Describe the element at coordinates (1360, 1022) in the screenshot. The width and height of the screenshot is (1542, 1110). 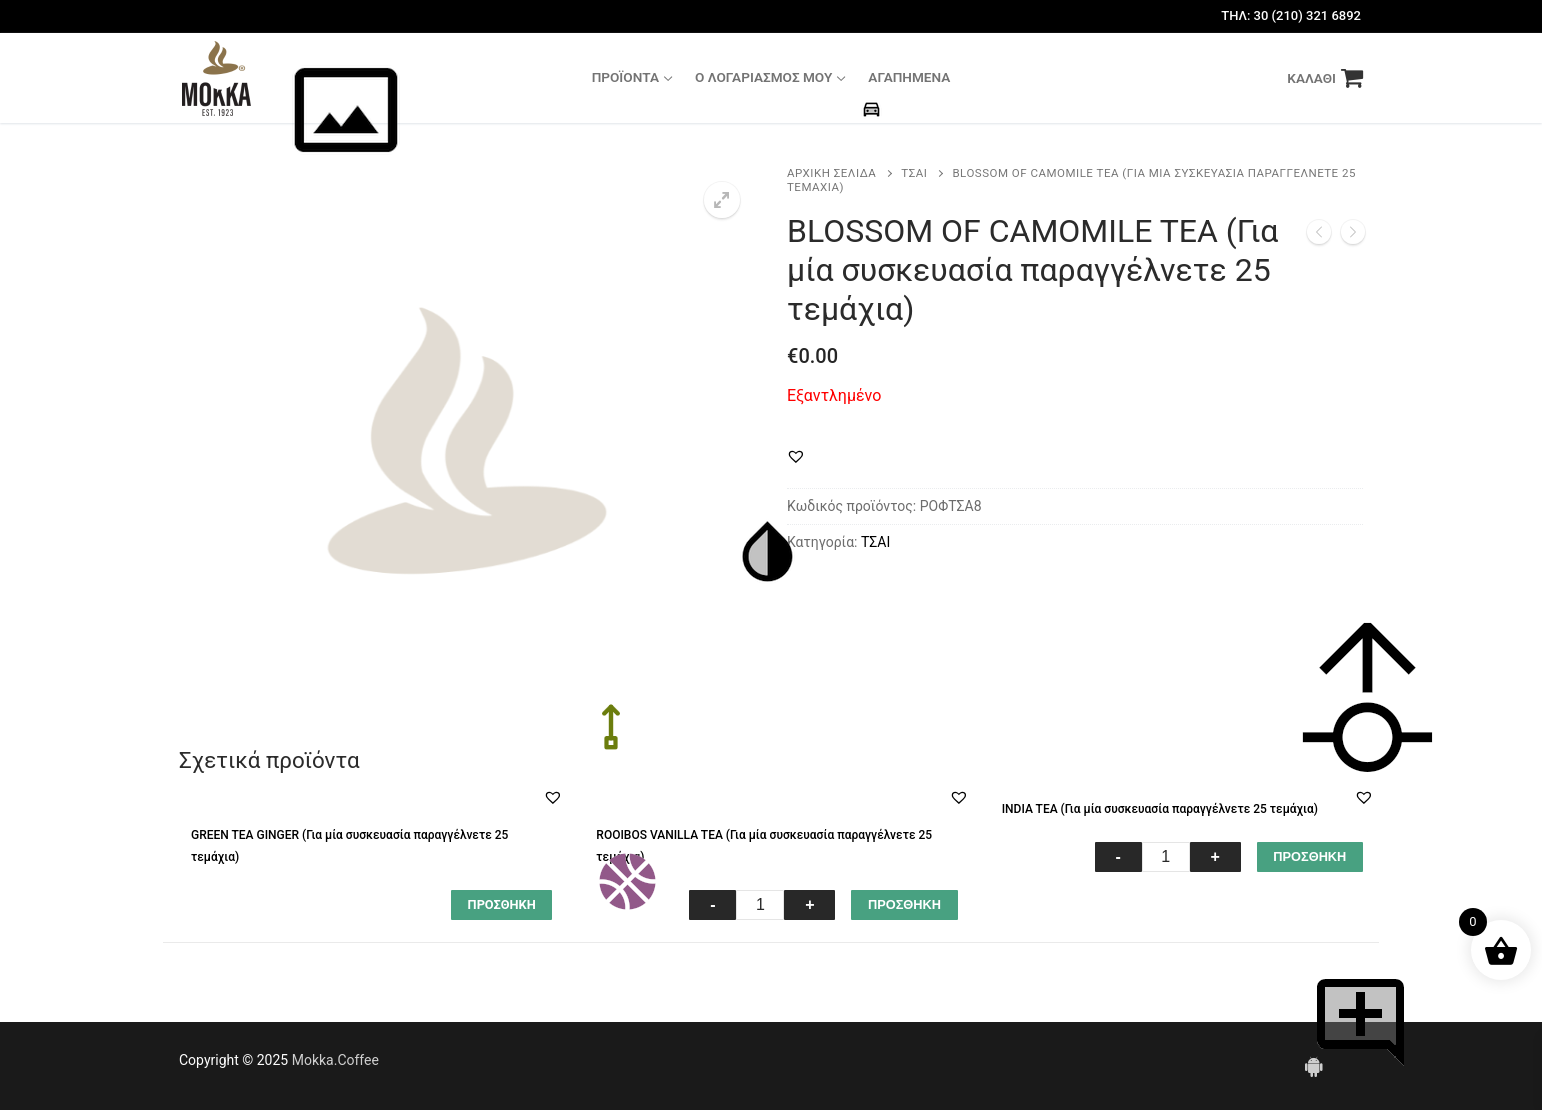
I see `add a new comment` at that location.